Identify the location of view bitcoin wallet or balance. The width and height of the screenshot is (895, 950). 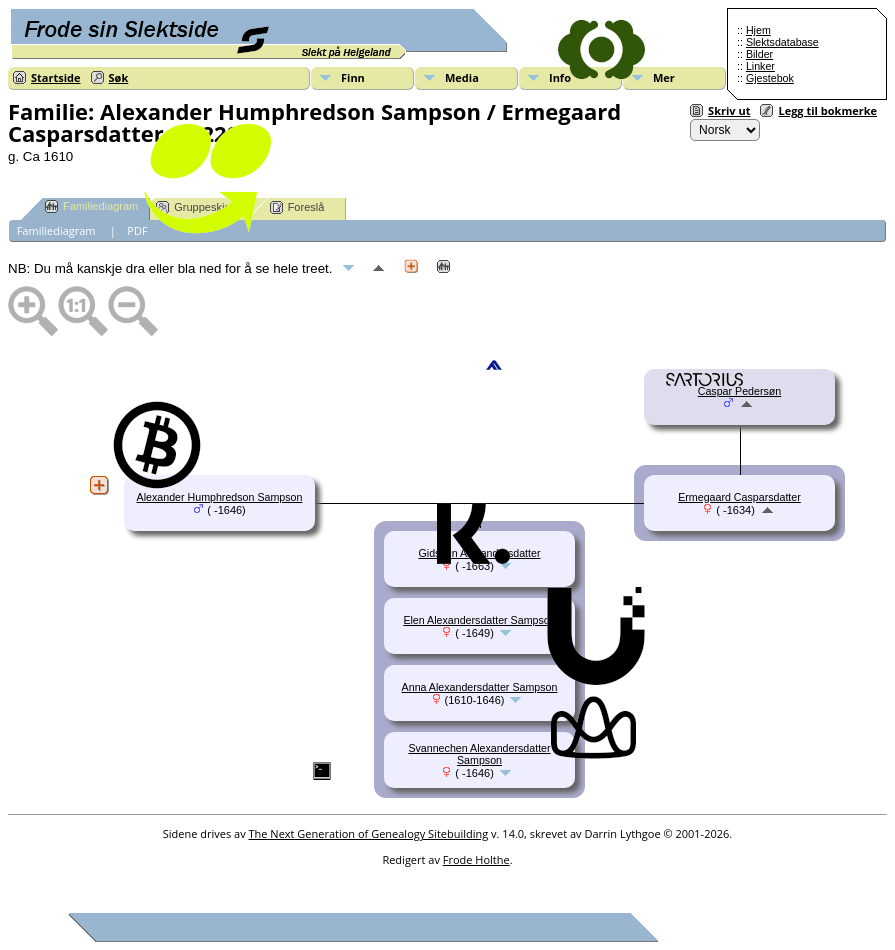
(157, 445).